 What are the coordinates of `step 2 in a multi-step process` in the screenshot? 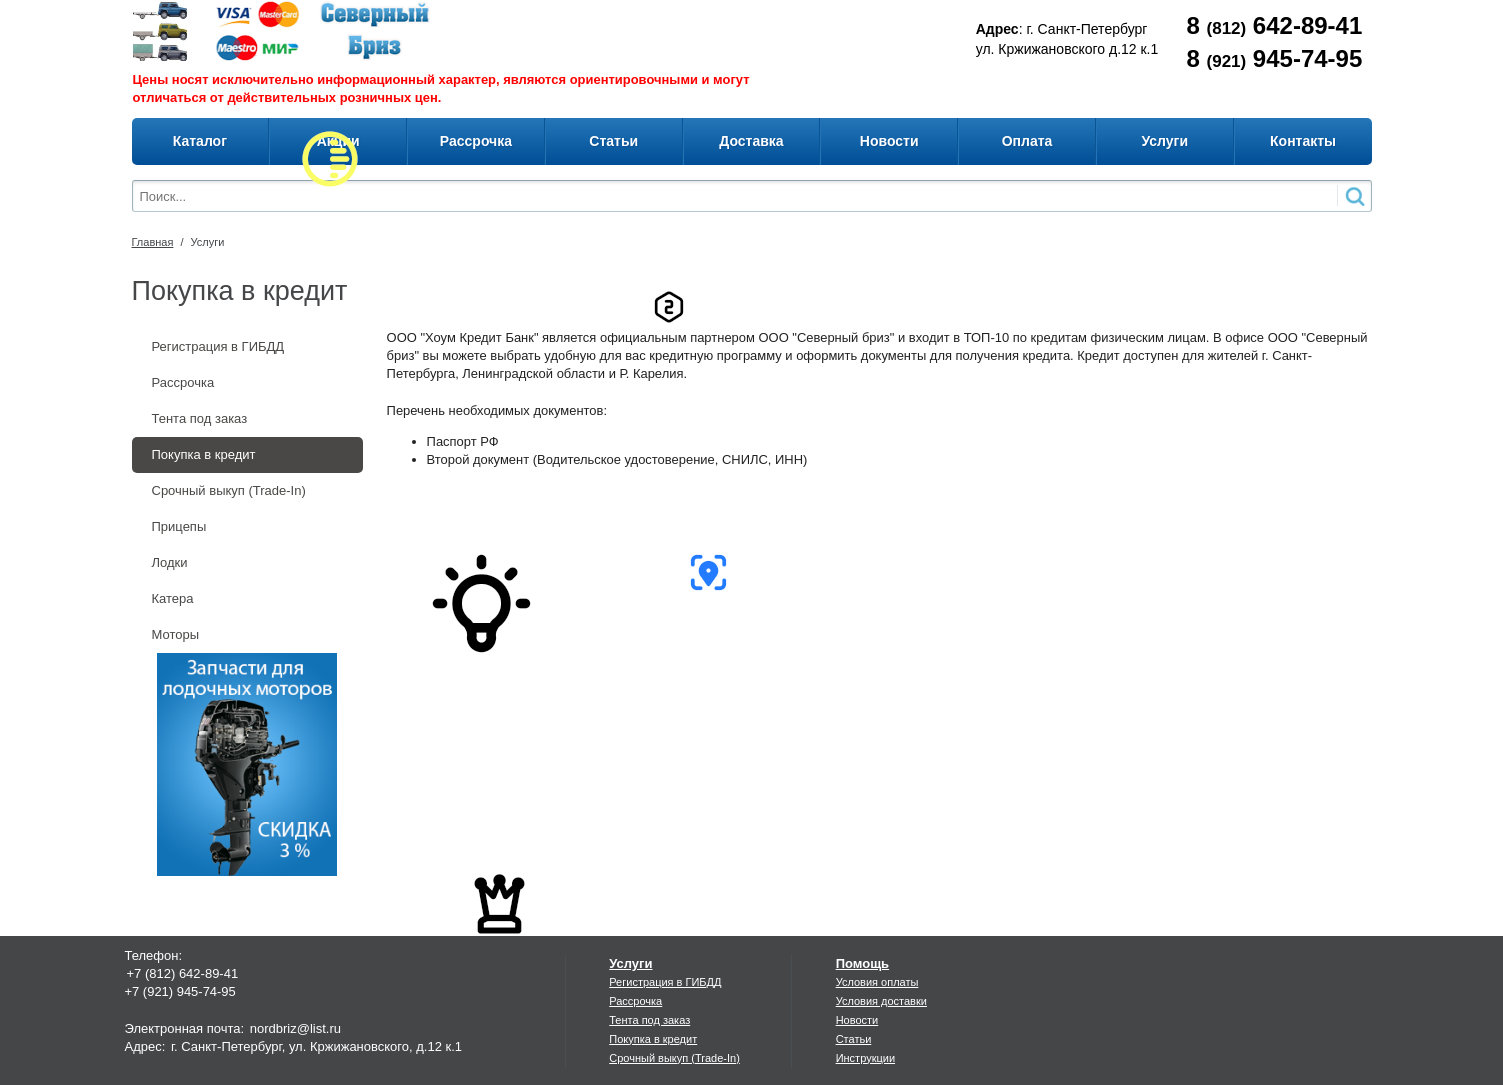 It's located at (669, 307).